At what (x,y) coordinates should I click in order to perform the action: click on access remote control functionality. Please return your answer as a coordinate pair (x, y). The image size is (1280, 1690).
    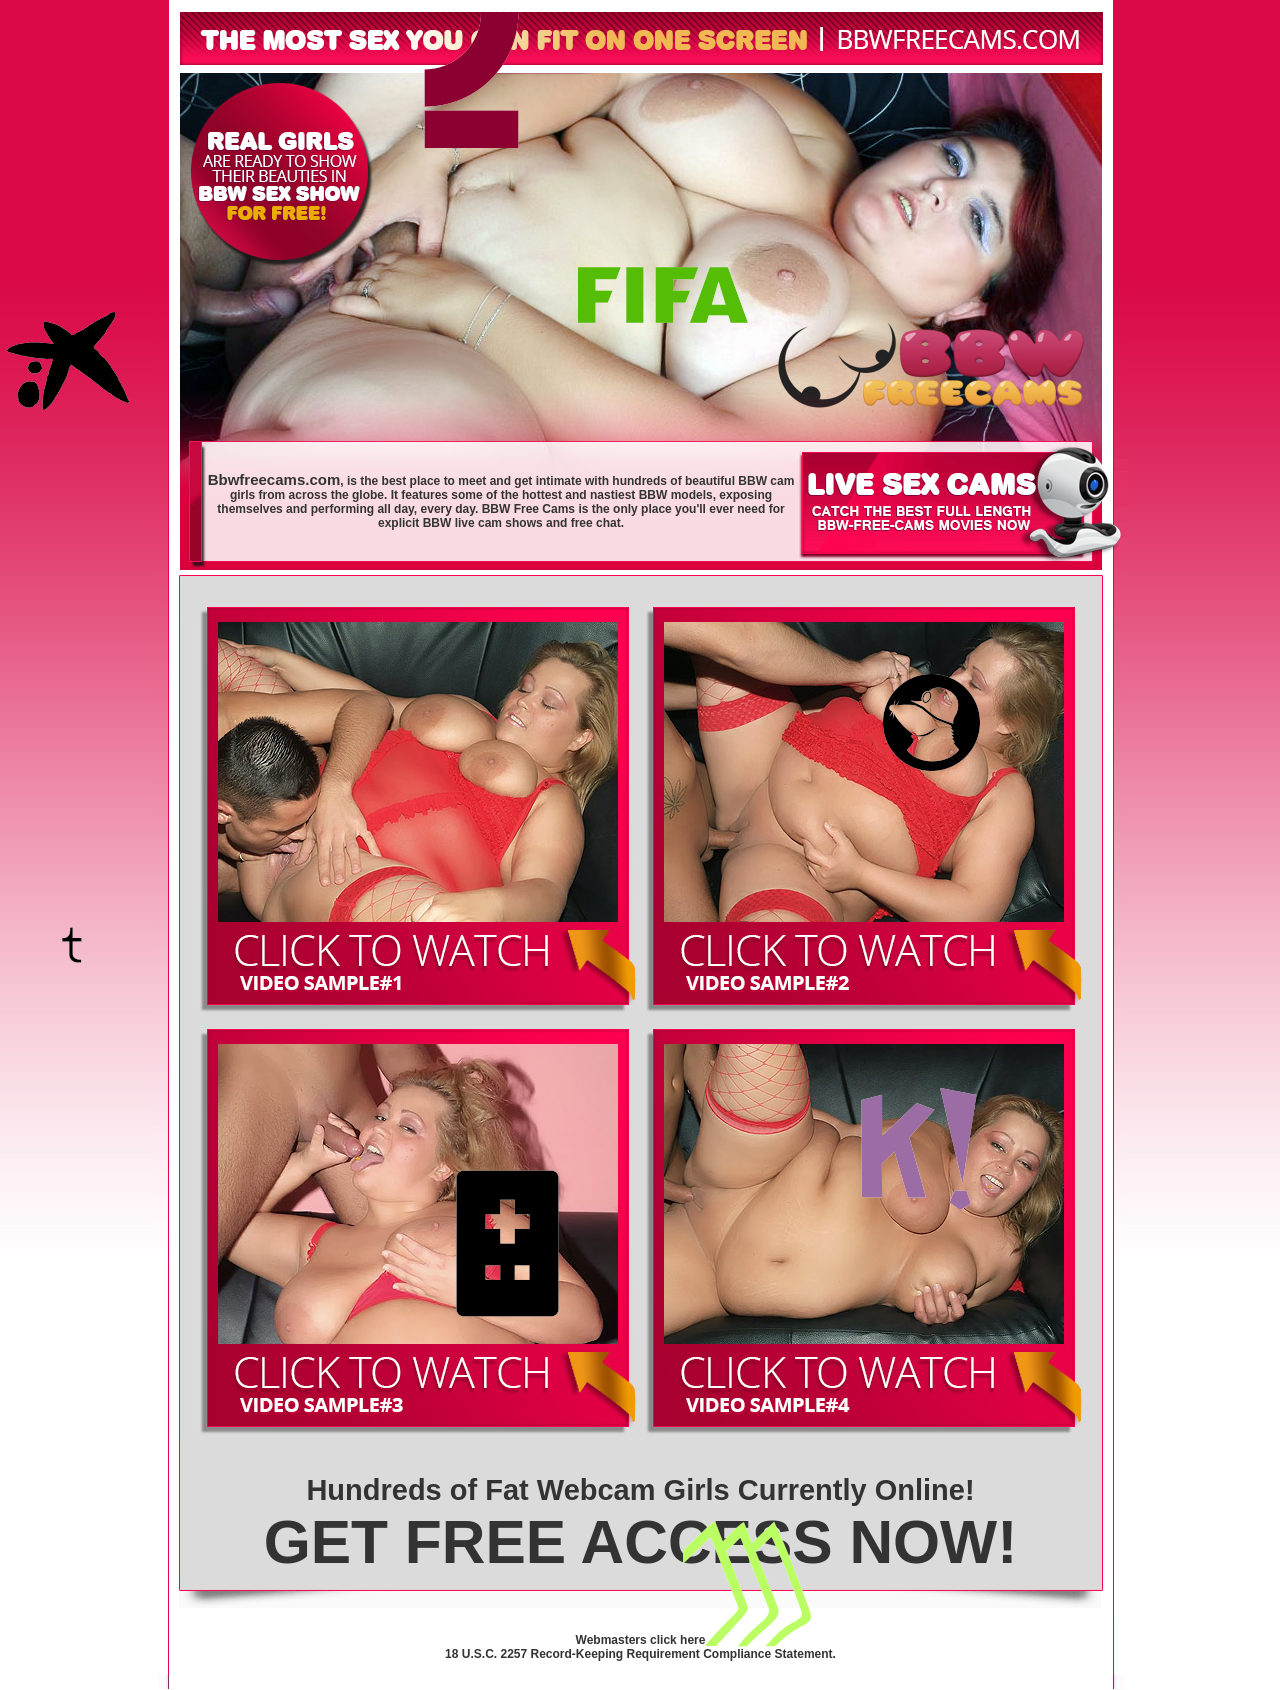
    Looking at the image, I should click on (507, 1243).